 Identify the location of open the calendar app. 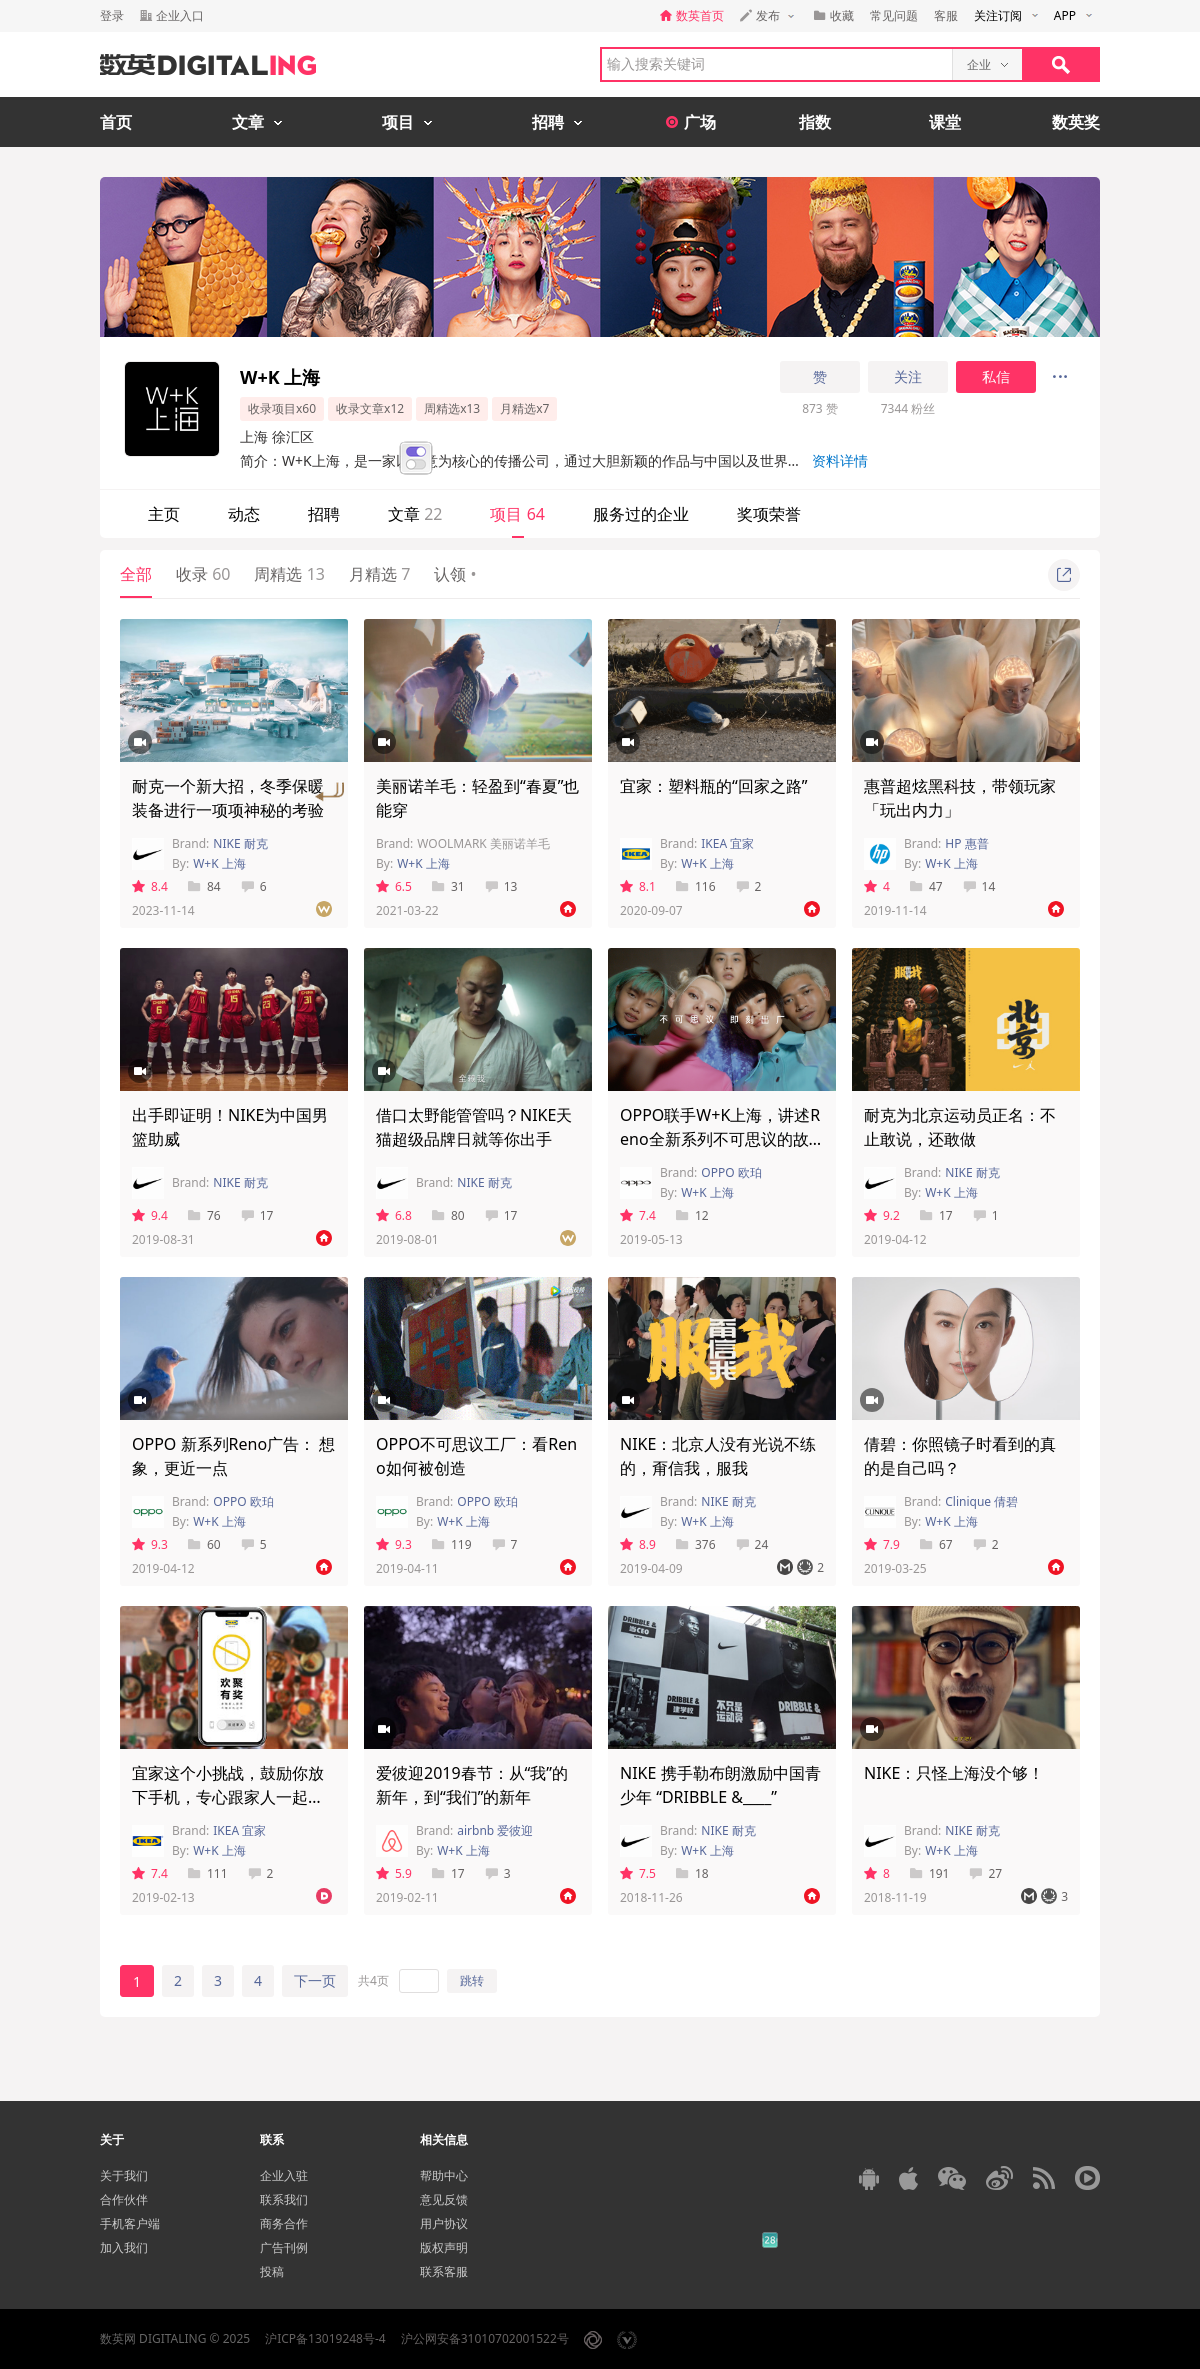
(770, 2240).